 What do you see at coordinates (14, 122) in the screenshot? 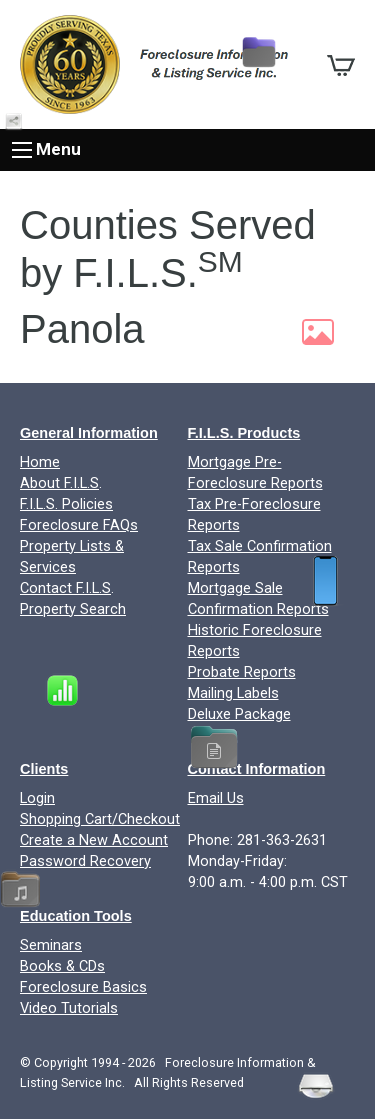
I see `indicates a shared file or folder` at bounding box center [14, 122].